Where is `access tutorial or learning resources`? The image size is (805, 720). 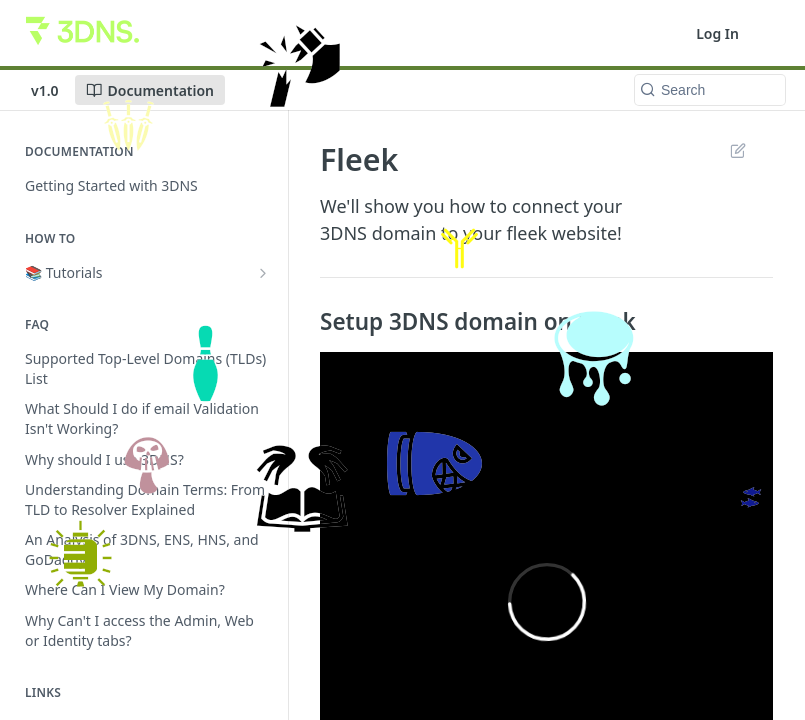 access tutorial or learning resources is located at coordinates (302, 491).